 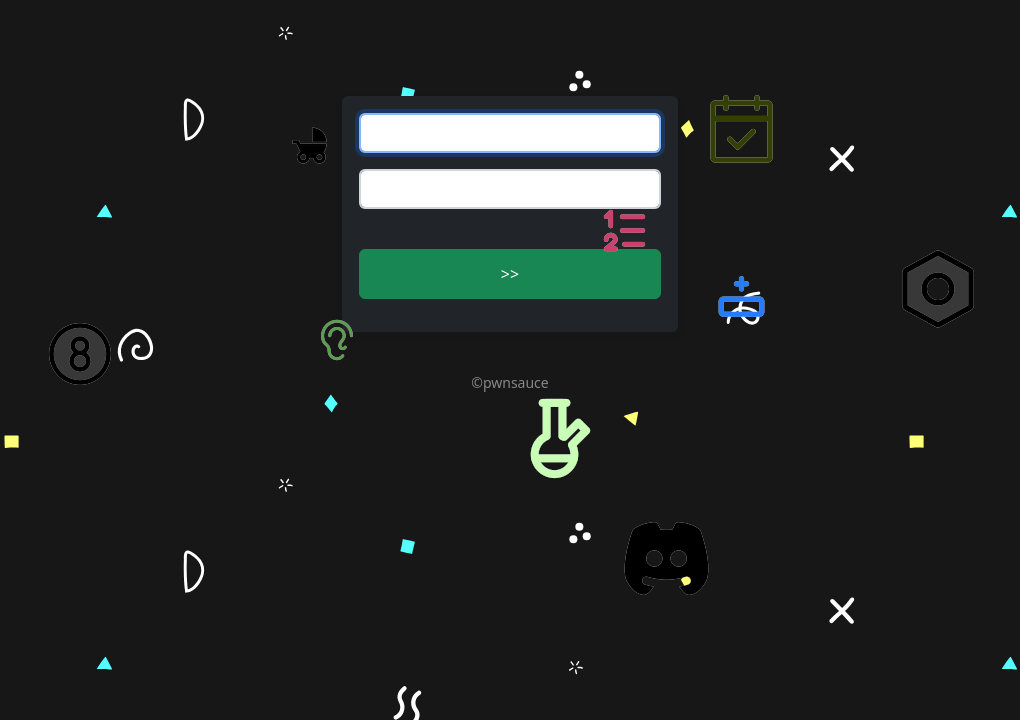 I want to click on indicates a child-friendly or family-friendly location, so click(x=310, y=145).